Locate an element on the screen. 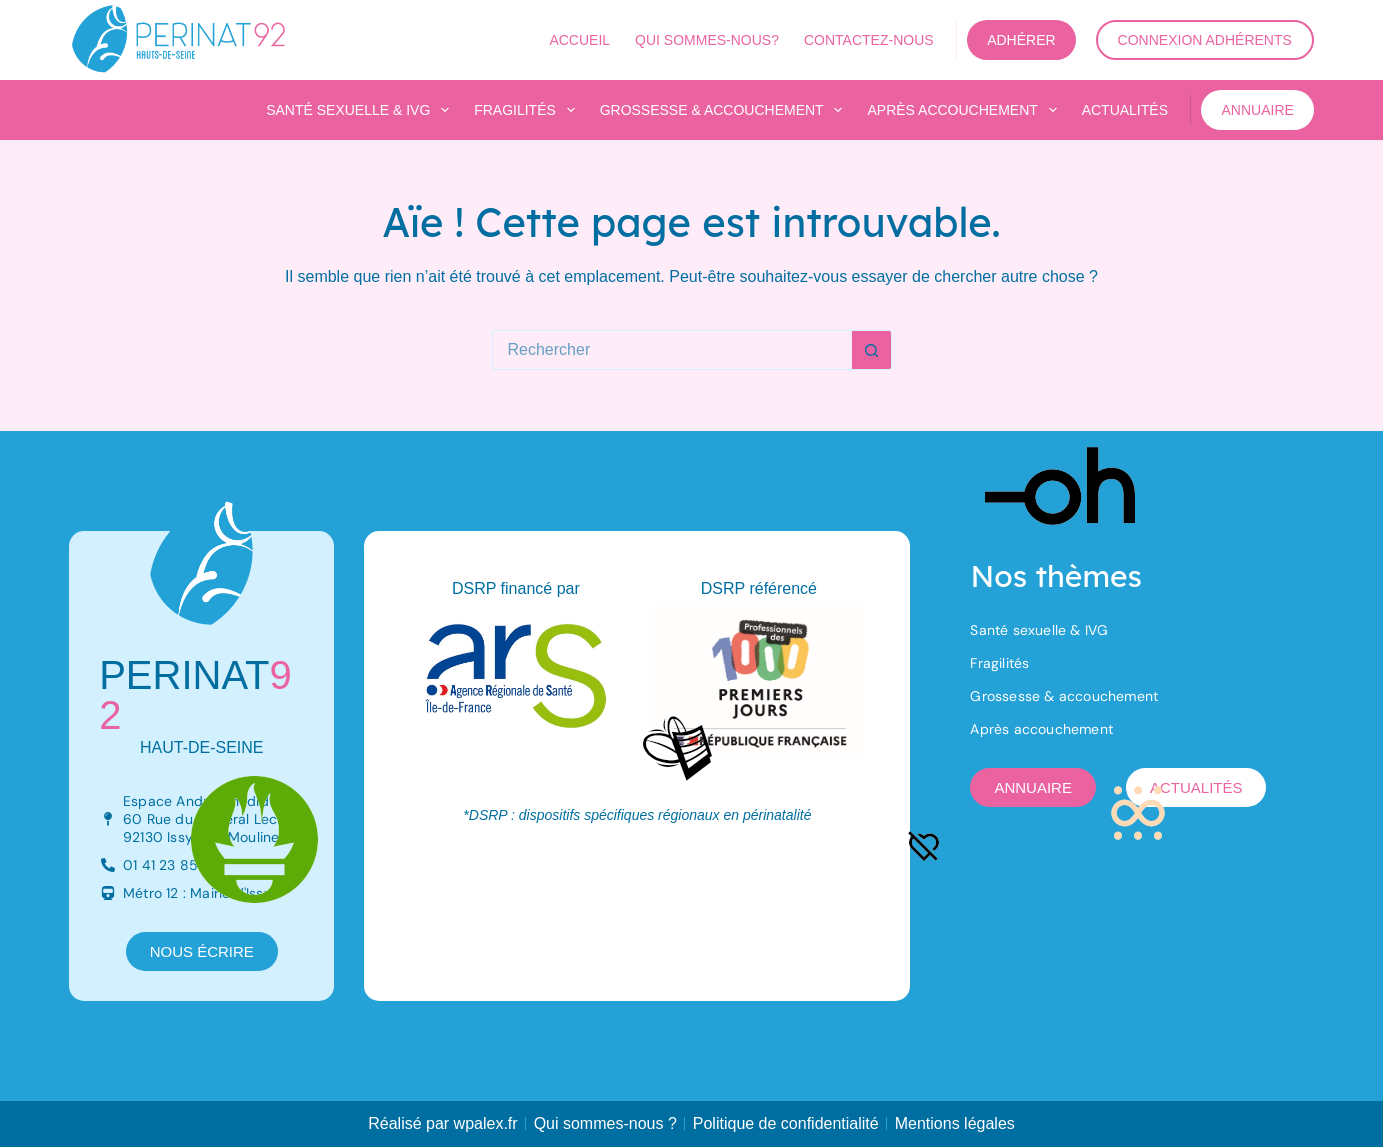  prometheus monitoring system logo is located at coordinates (254, 839).